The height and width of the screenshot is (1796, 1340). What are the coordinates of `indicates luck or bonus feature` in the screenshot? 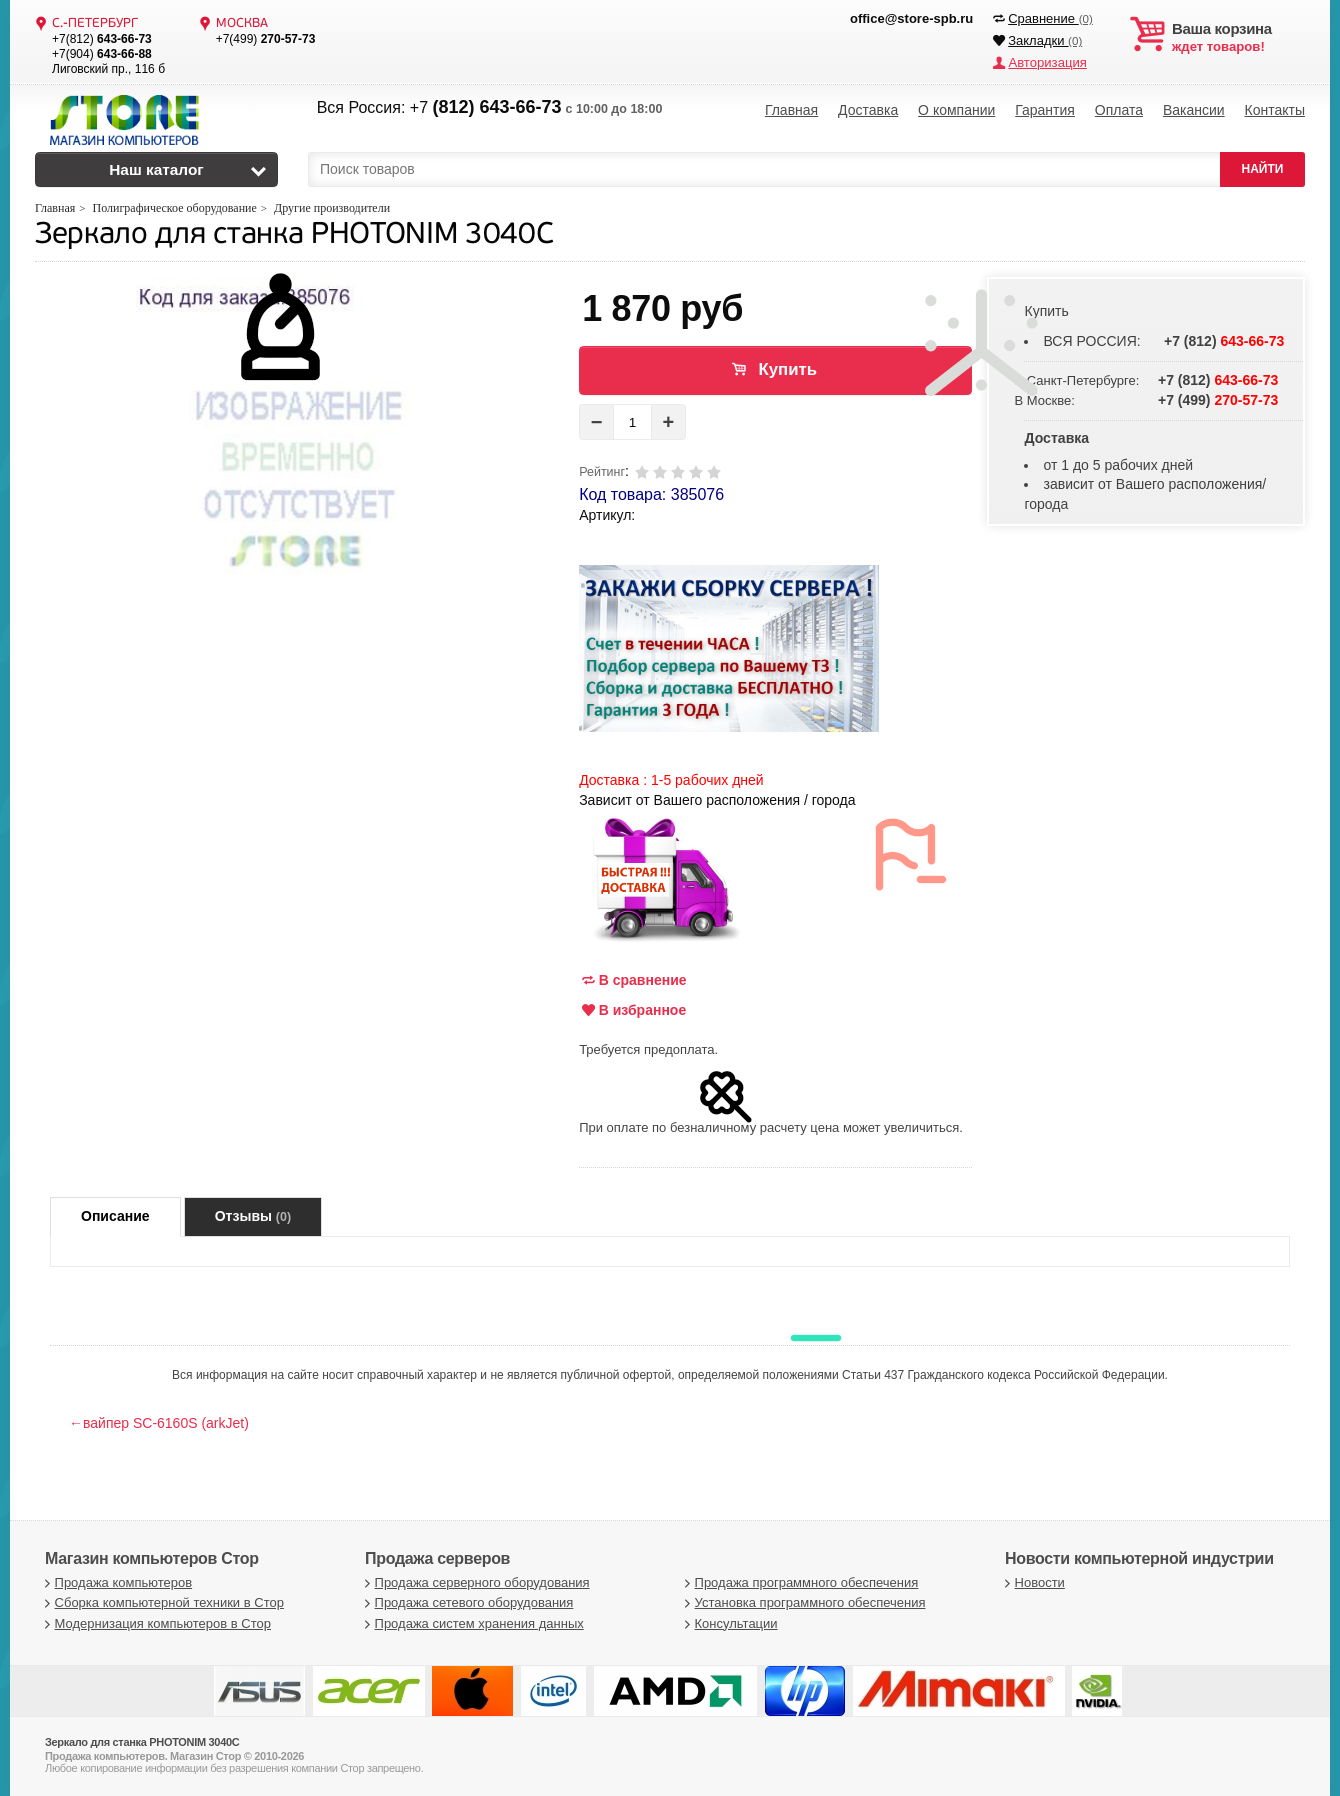 It's located at (724, 1095).